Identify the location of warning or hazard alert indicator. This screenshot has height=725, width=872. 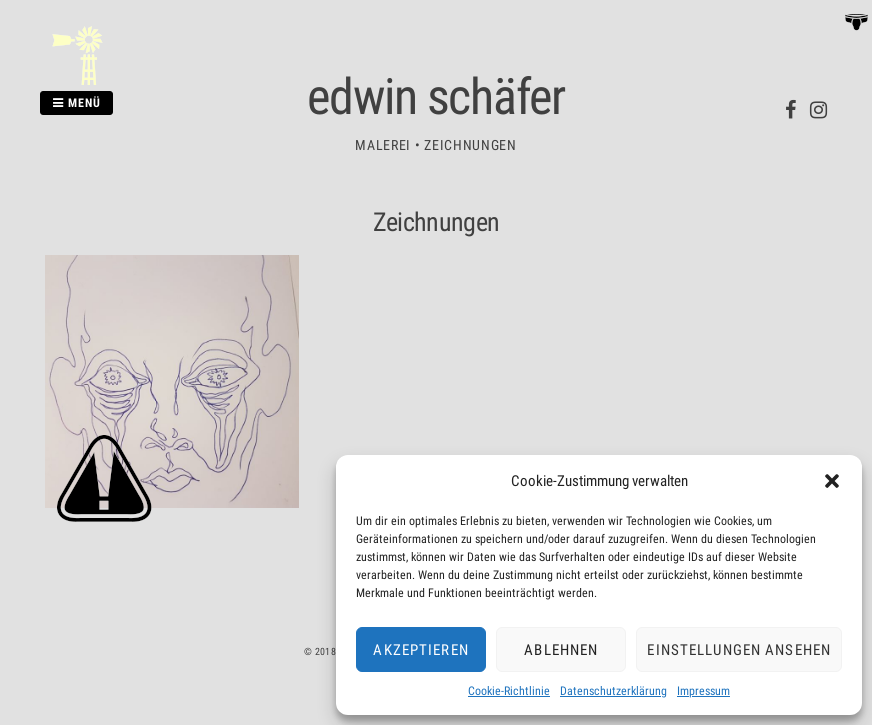
(104, 479).